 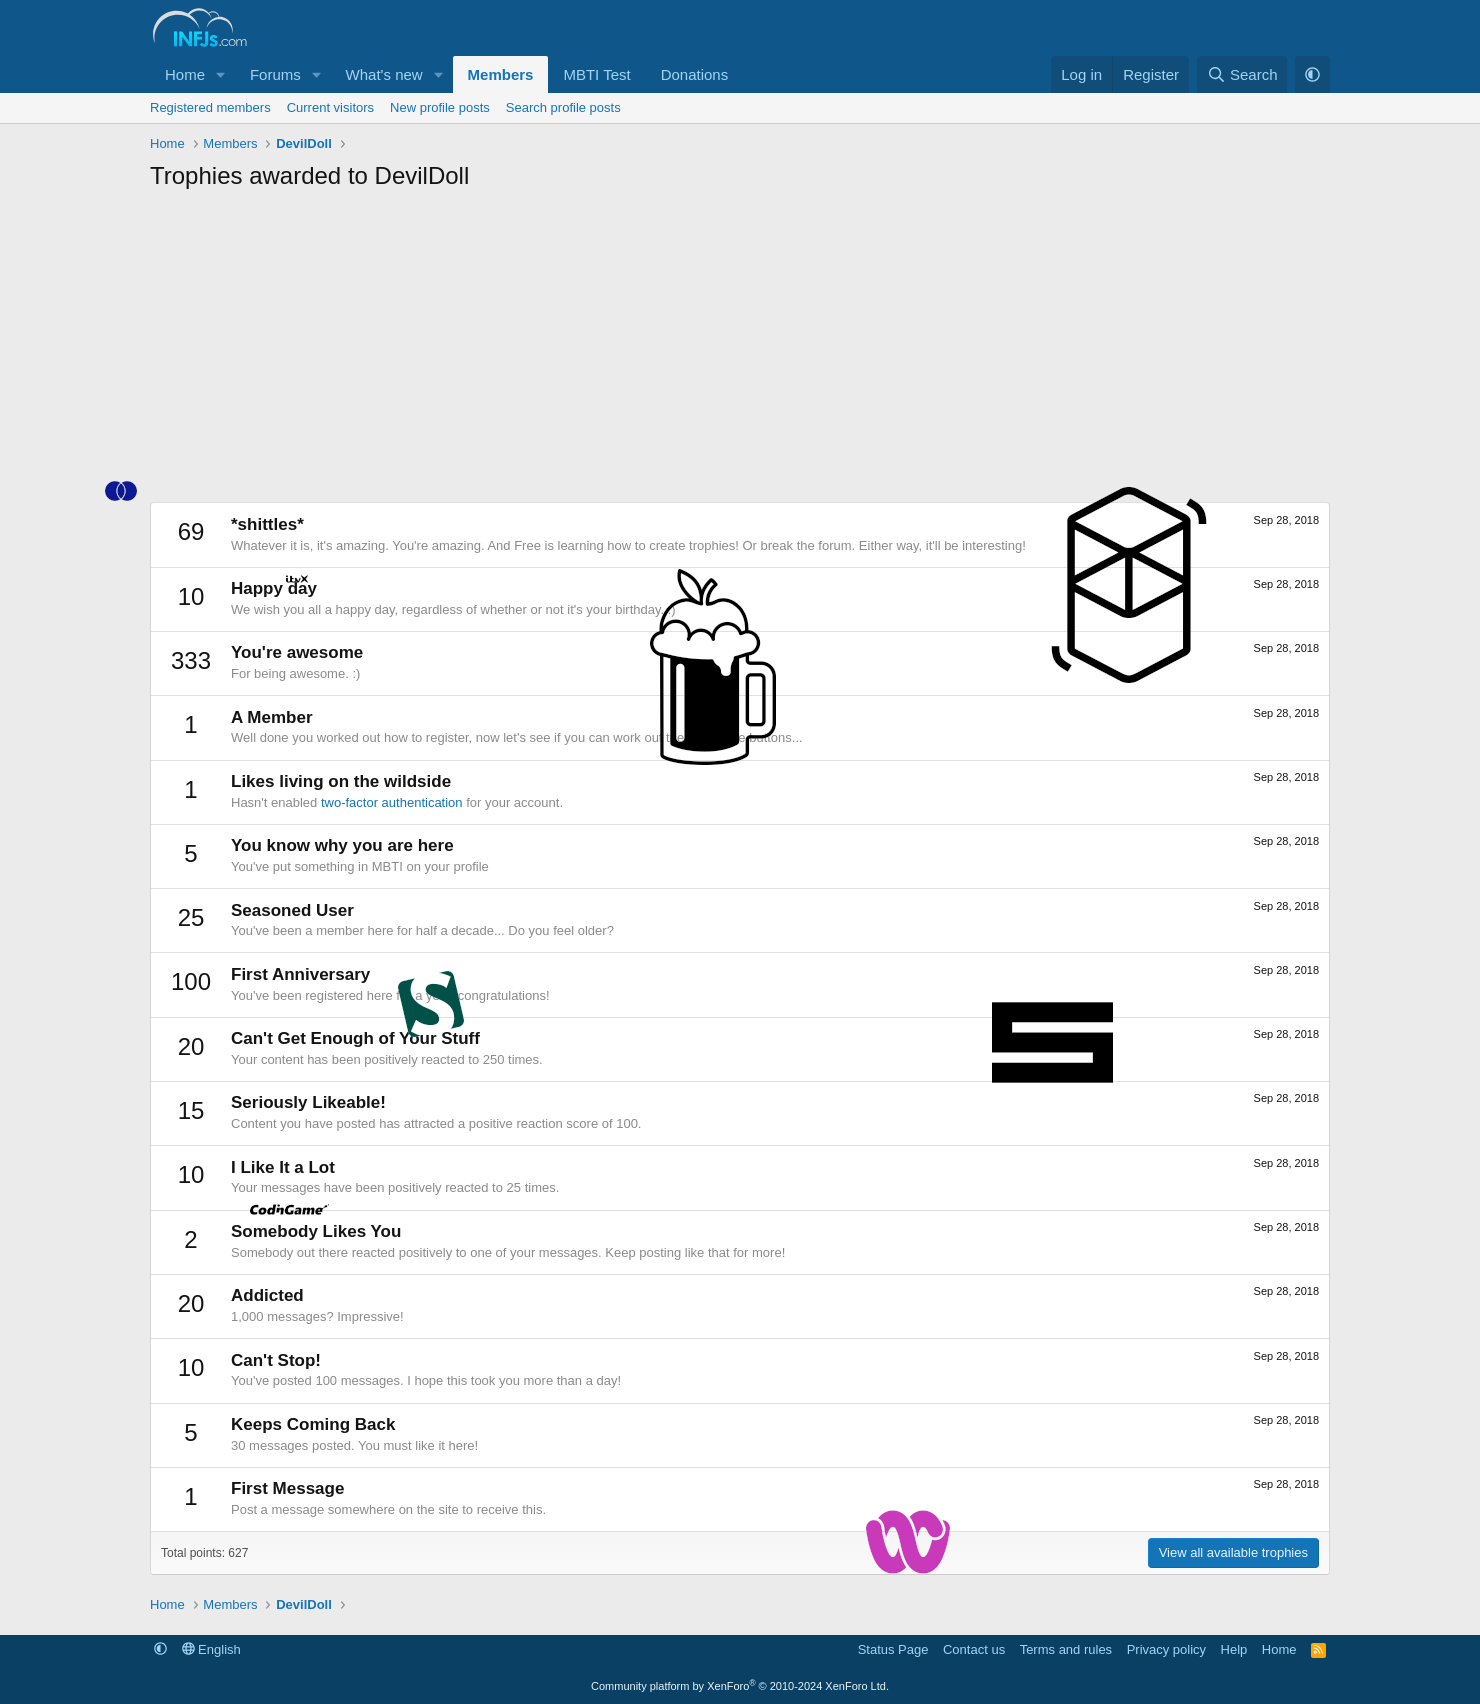 I want to click on pay with mastercard, so click(x=121, y=491).